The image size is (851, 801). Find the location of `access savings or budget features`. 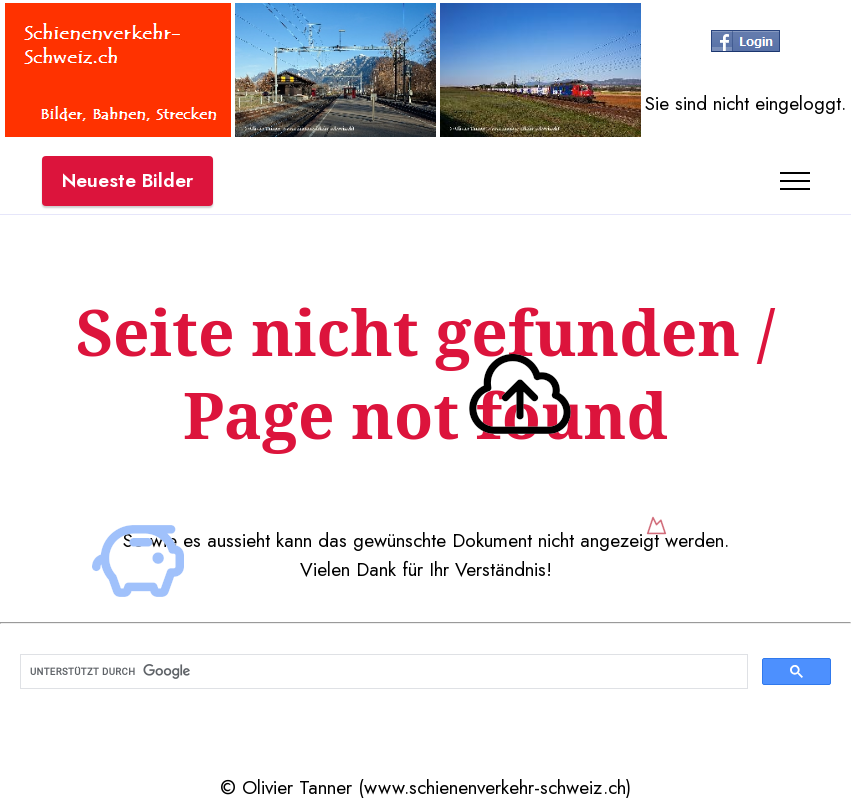

access savings or budget features is located at coordinates (138, 561).